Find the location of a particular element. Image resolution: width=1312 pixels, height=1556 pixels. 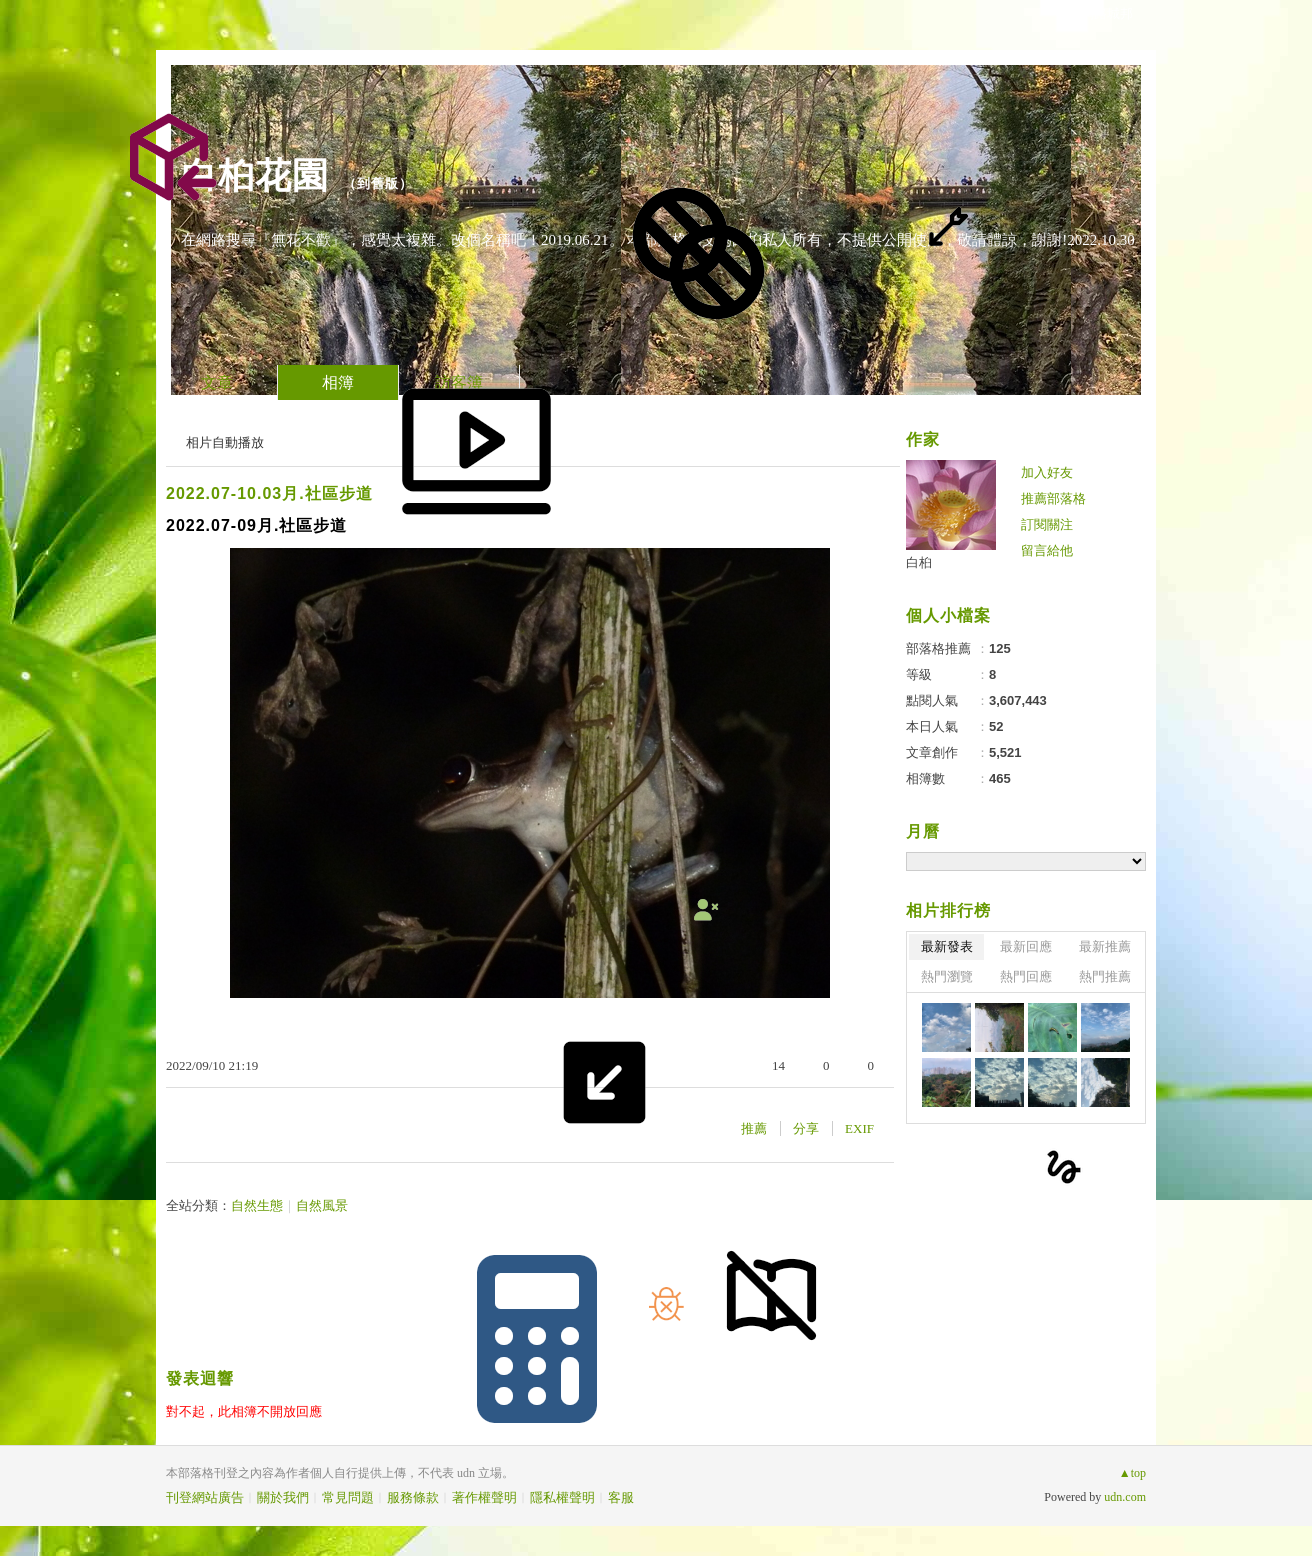

play or watch a video is located at coordinates (476, 451).